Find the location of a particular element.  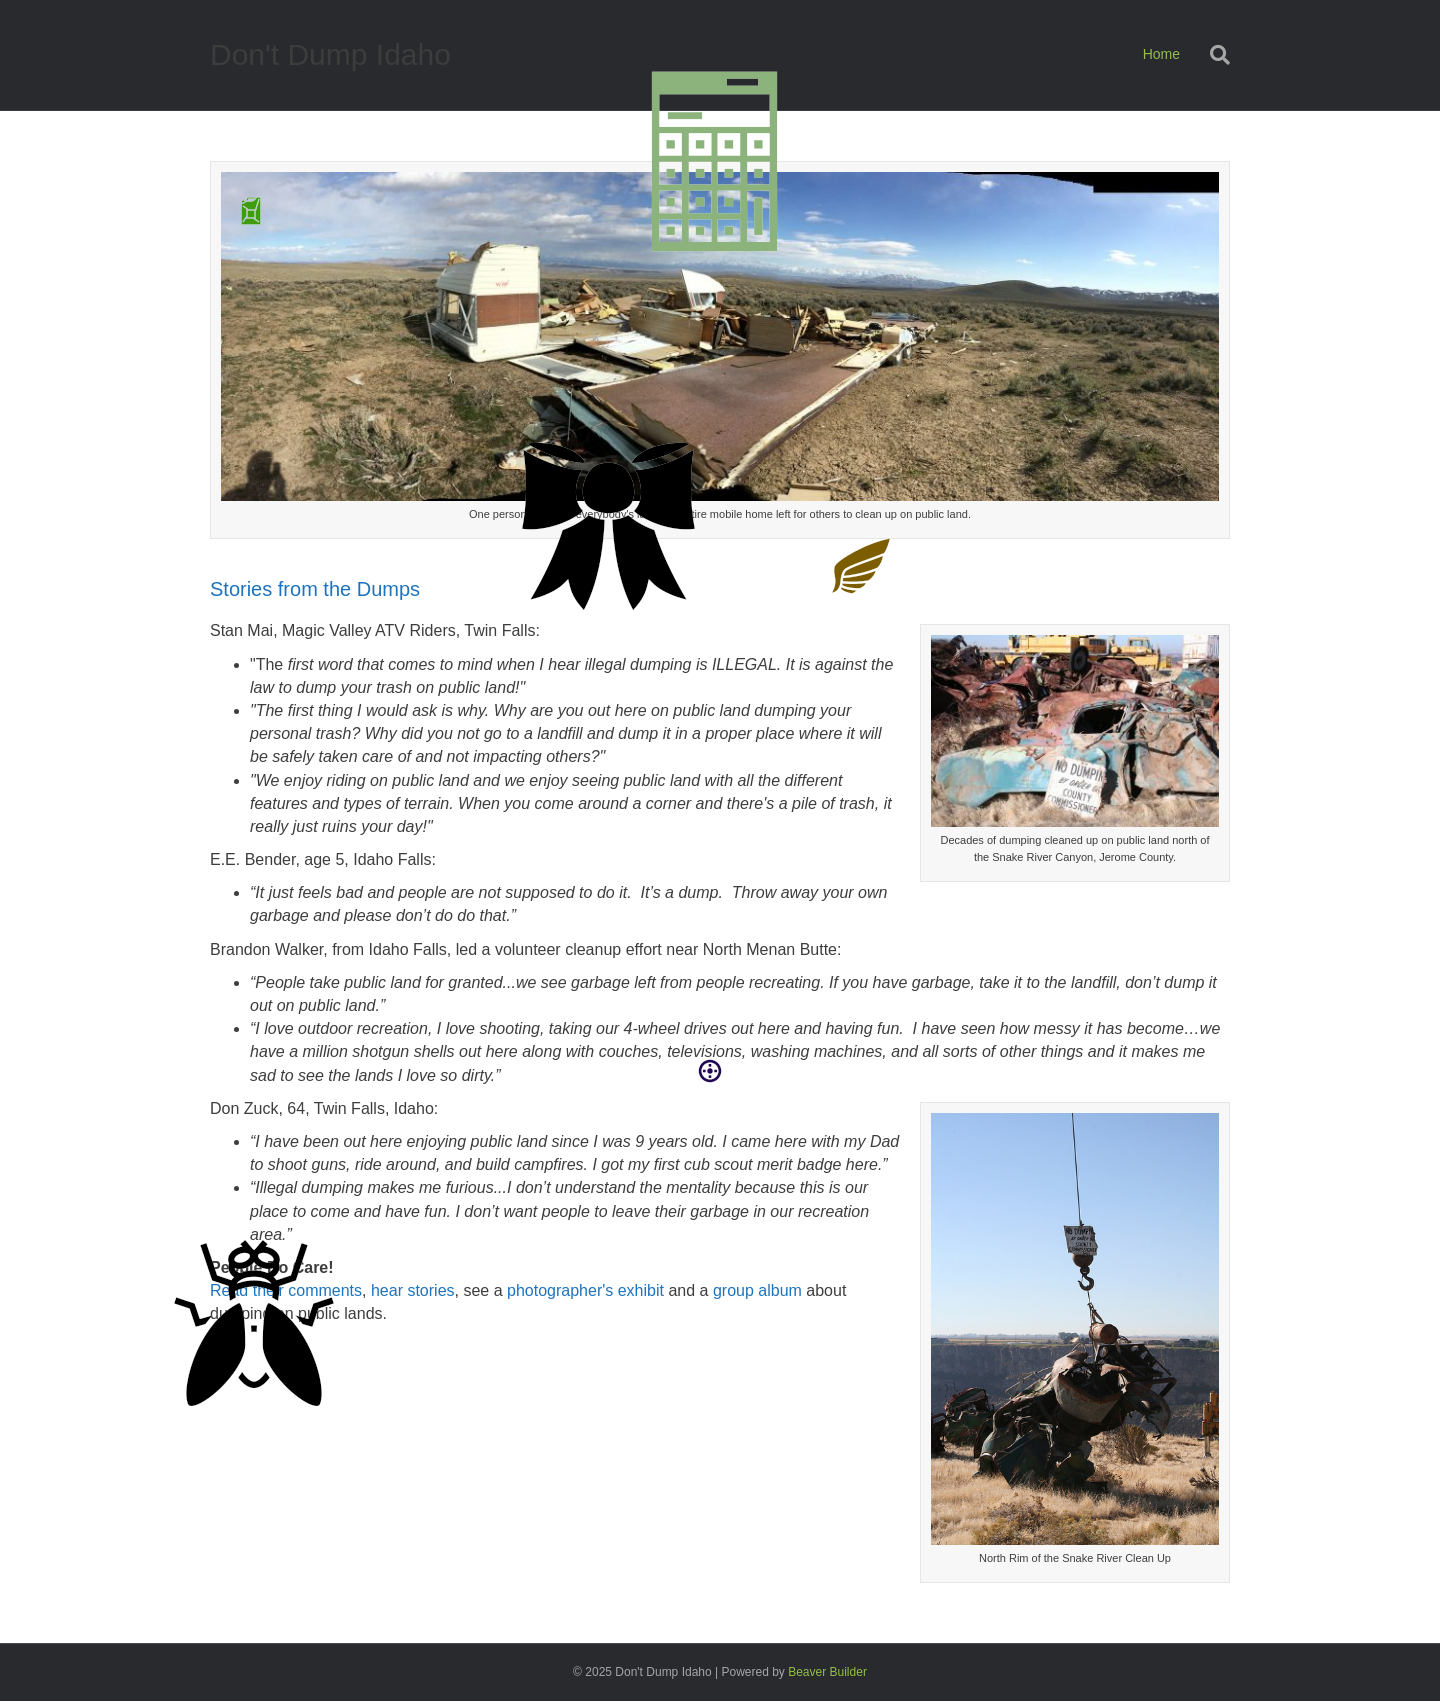

open the calculator app is located at coordinates (714, 161).